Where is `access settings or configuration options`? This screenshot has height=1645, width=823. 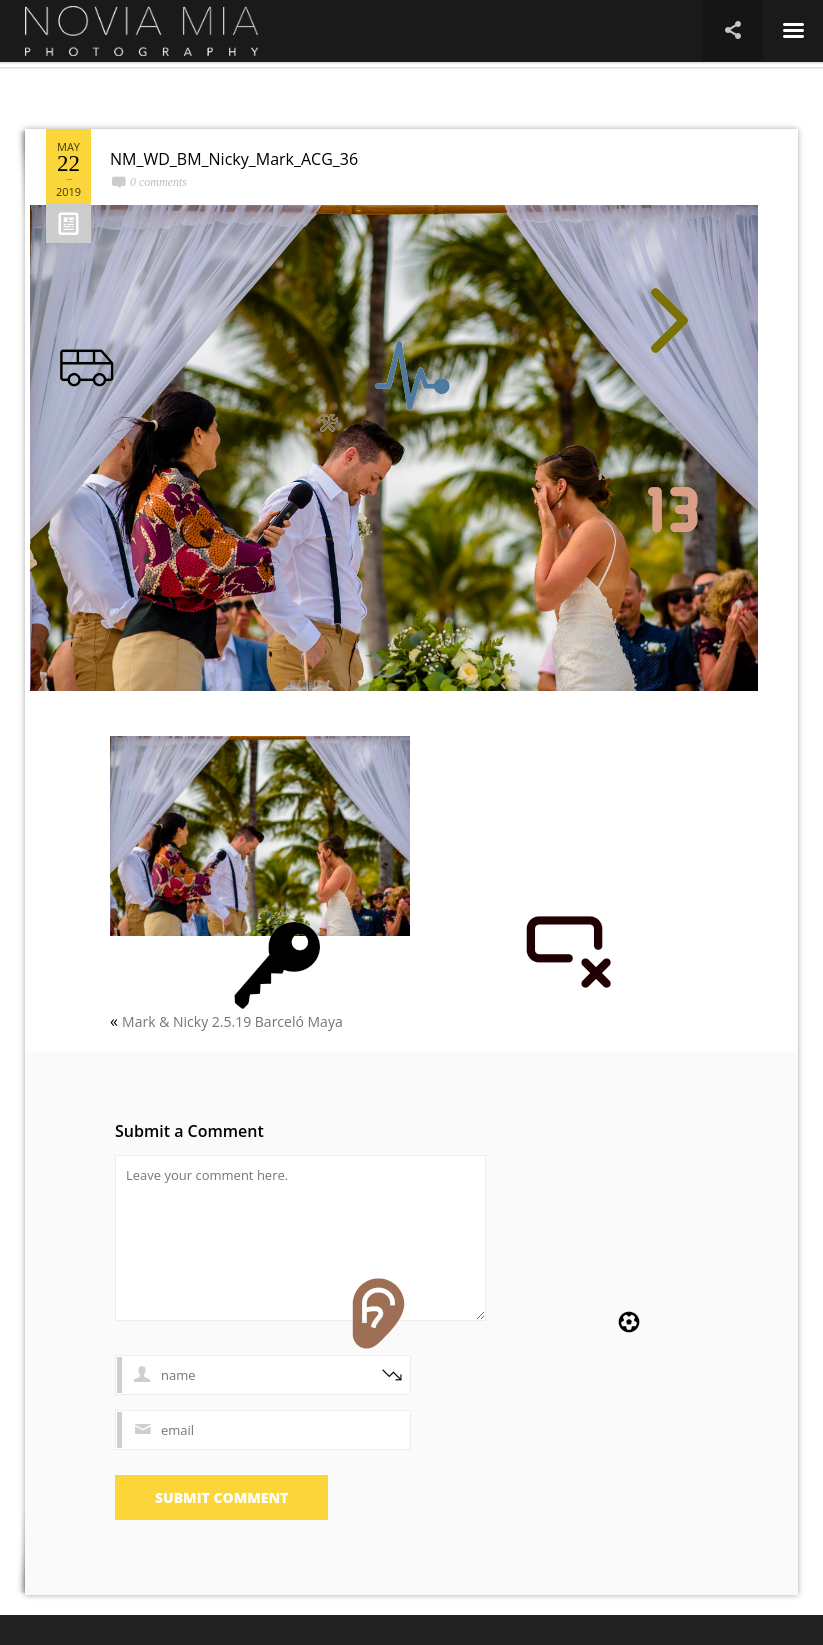 access settings or configuration options is located at coordinates (327, 423).